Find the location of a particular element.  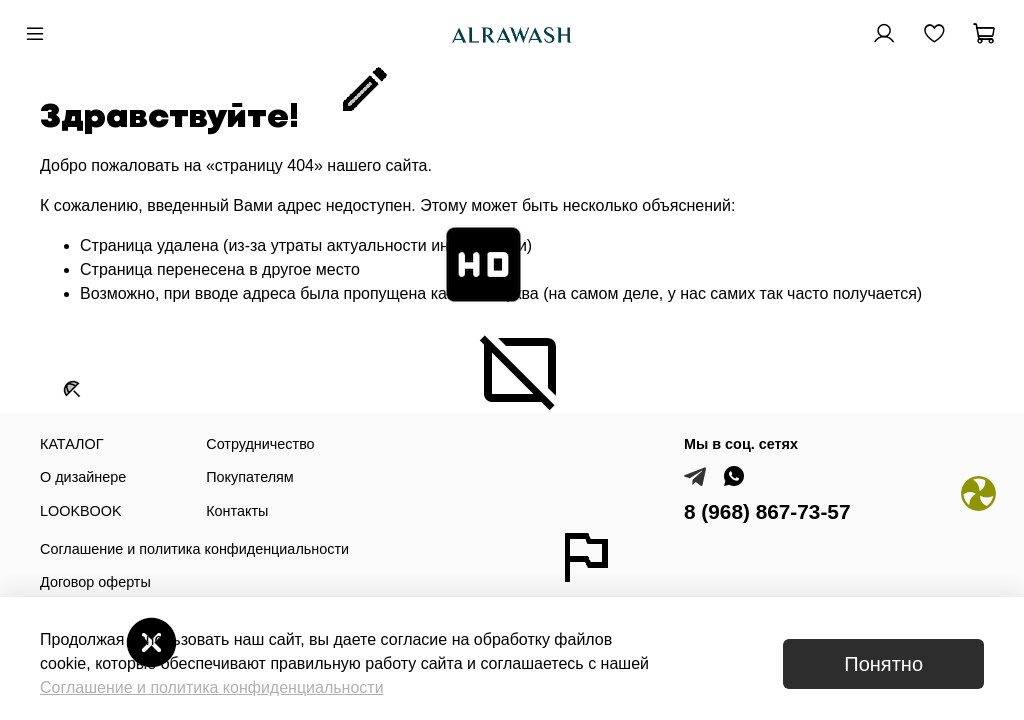

indicates content is loading is located at coordinates (978, 493).